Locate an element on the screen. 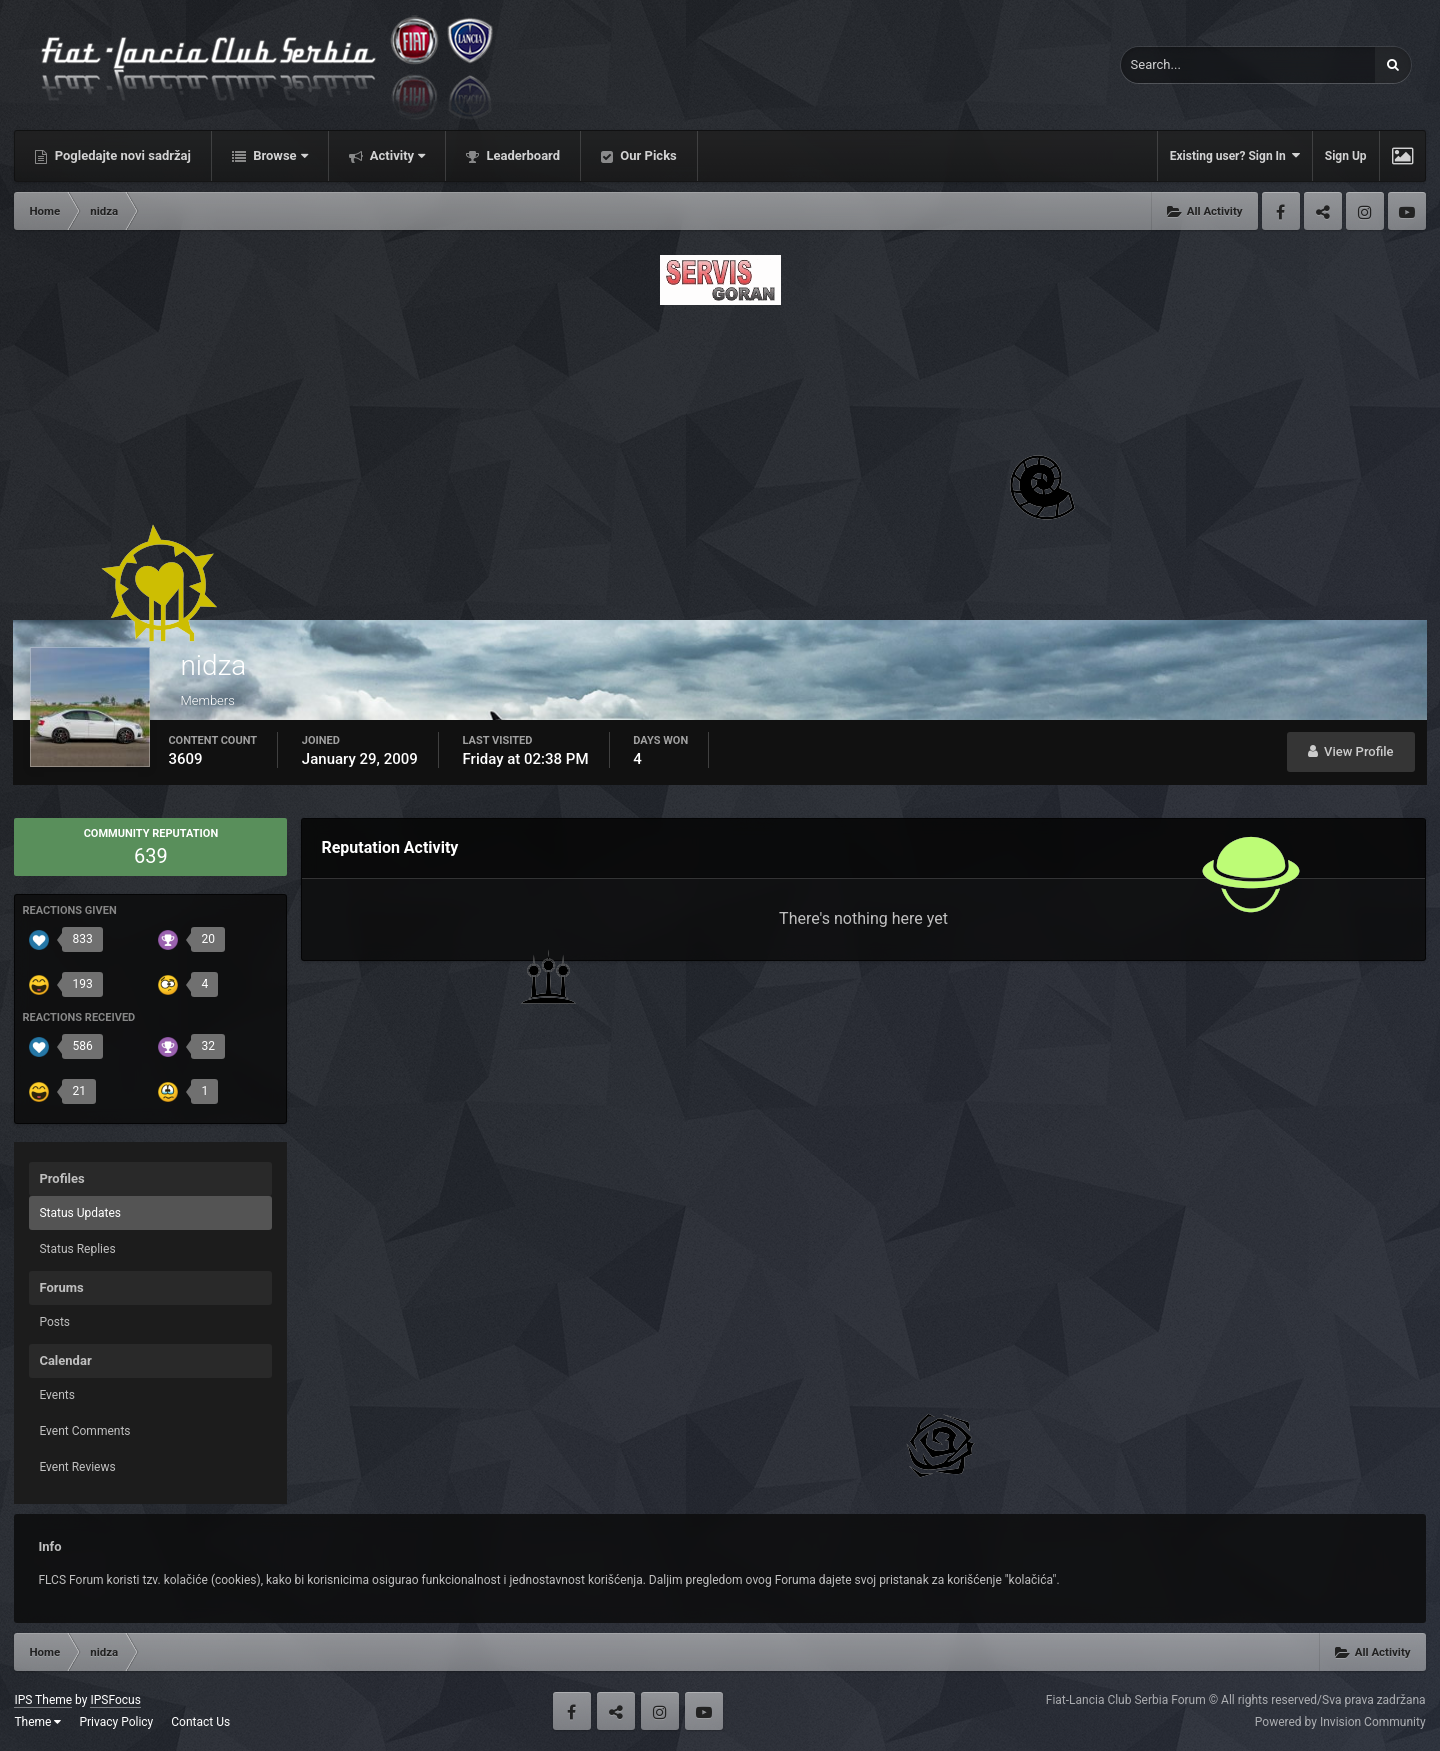 The height and width of the screenshot is (1751, 1440). view fossil collection or paleontology items is located at coordinates (1042, 487).